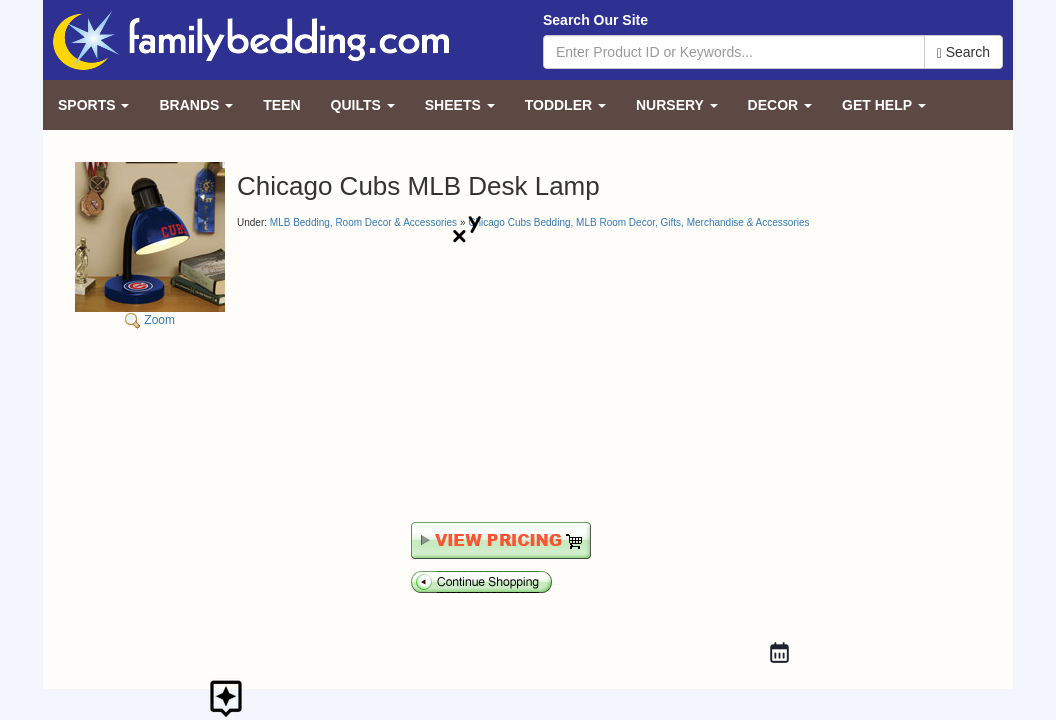 The image size is (1056, 720). Describe the element at coordinates (779, 652) in the screenshot. I see `view monthly calendar` at that location.